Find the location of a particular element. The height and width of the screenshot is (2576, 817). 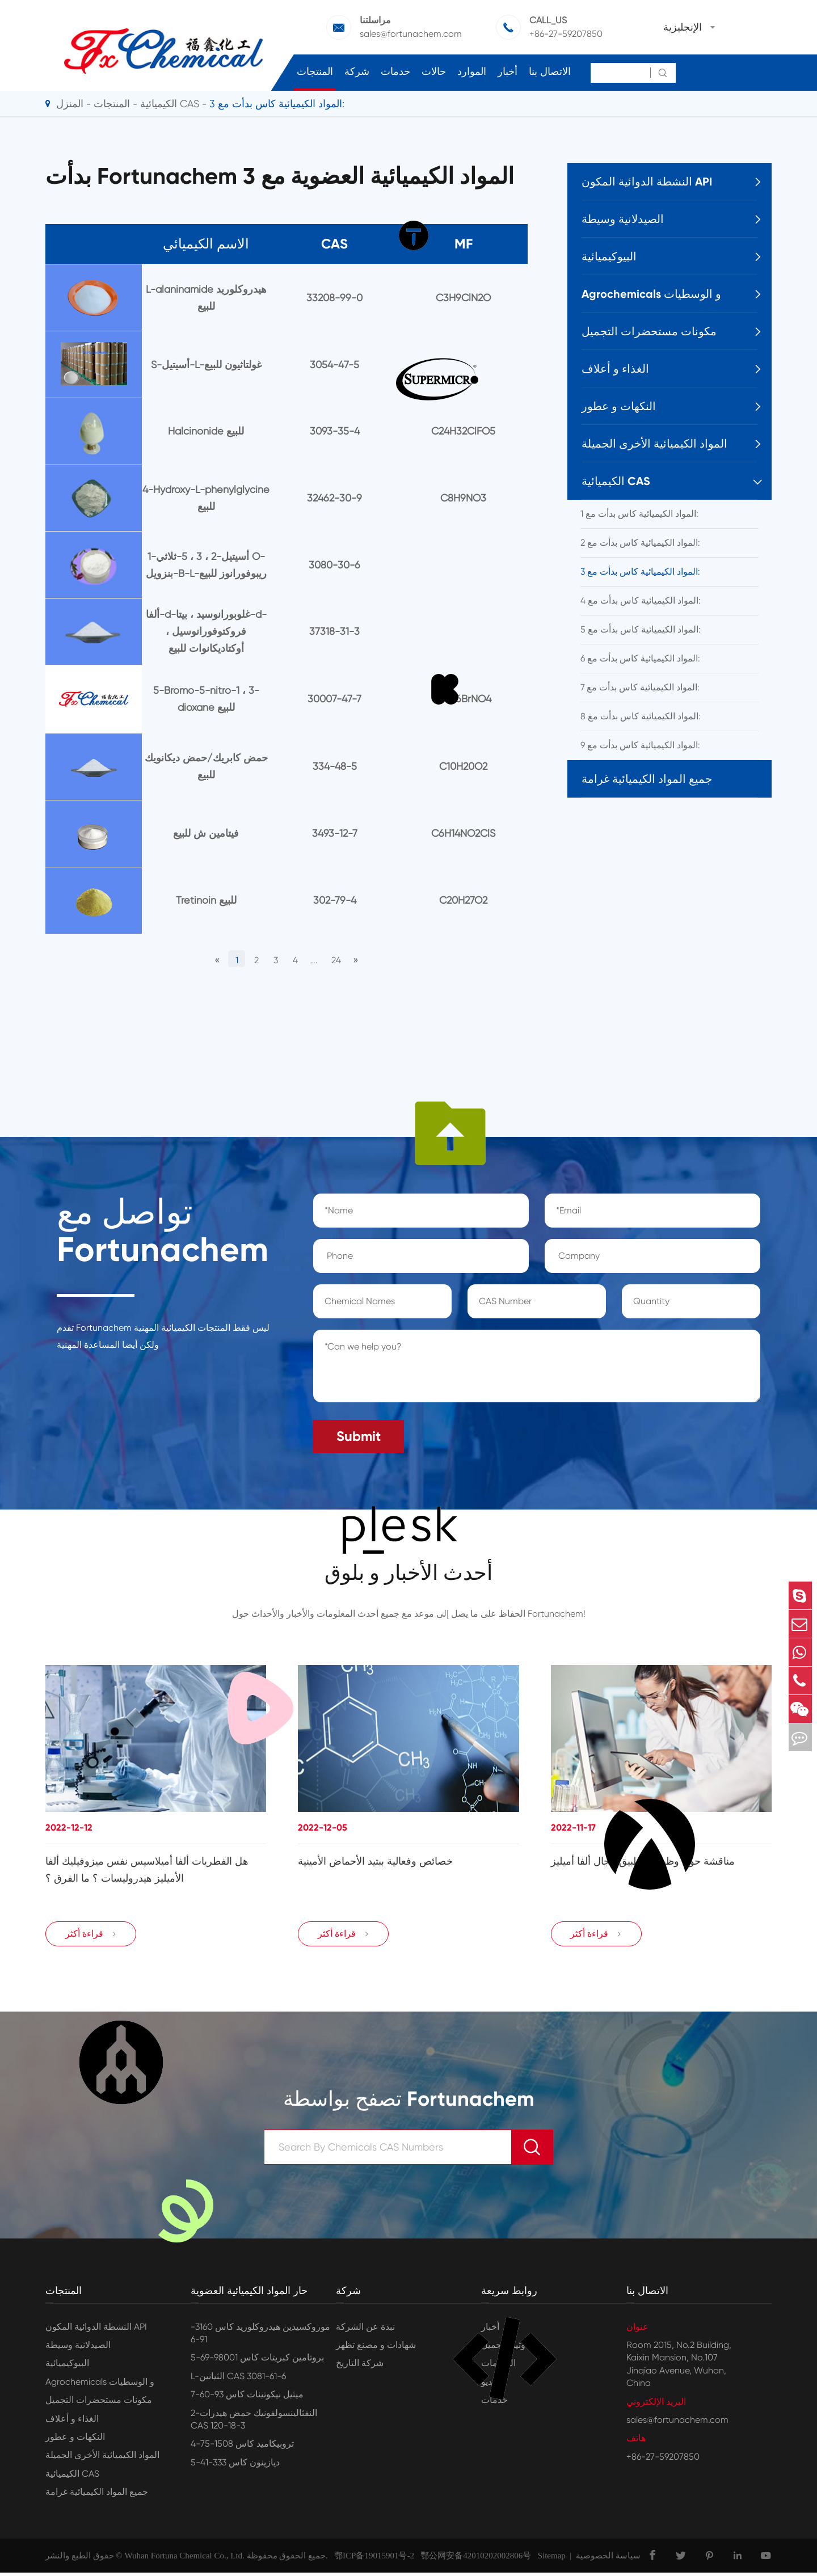

open the Rumble app is located at coordinates (260, 1708).